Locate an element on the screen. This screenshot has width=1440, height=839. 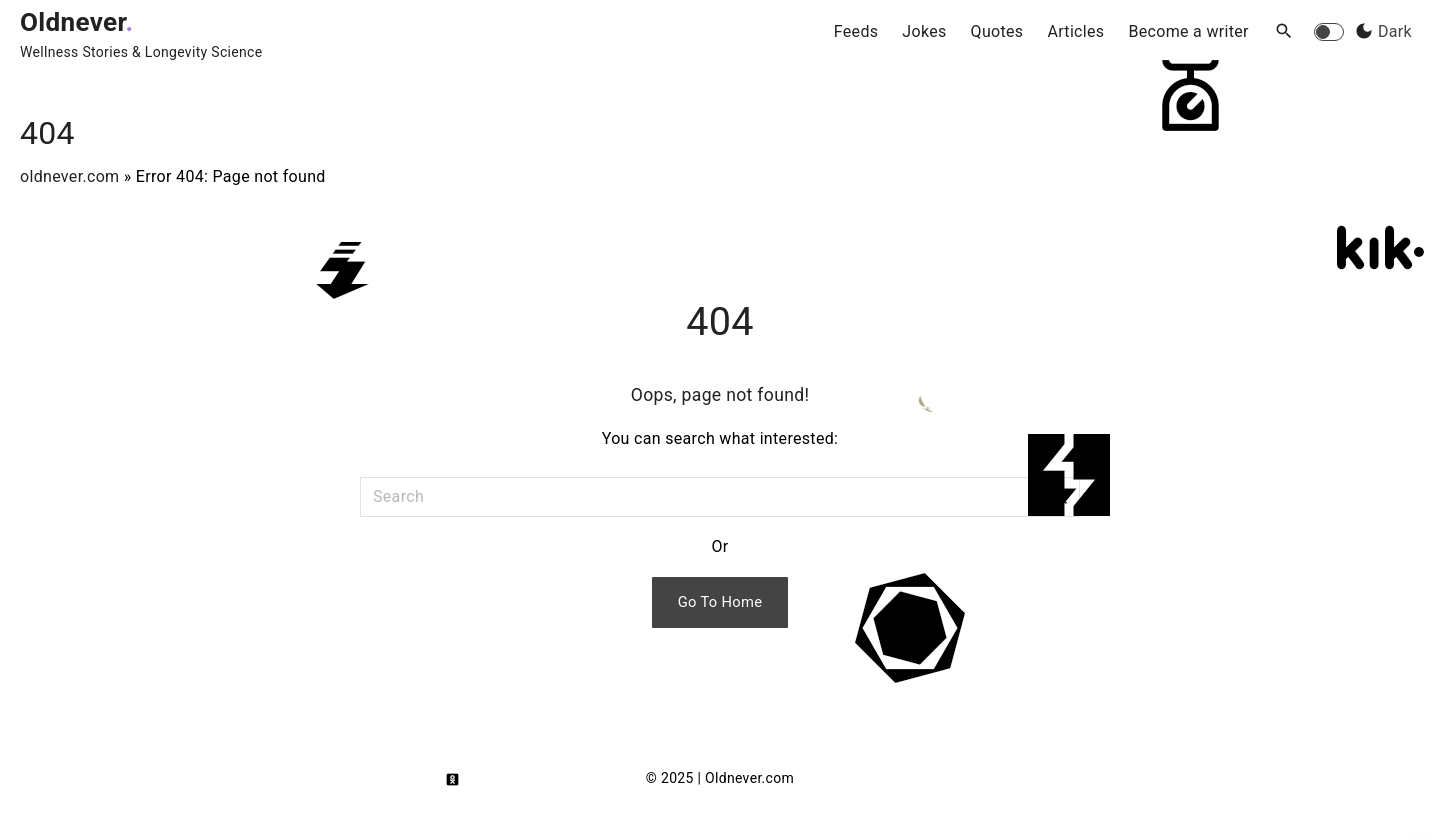
avianca airline app or website is located at coordinates (926, 404).